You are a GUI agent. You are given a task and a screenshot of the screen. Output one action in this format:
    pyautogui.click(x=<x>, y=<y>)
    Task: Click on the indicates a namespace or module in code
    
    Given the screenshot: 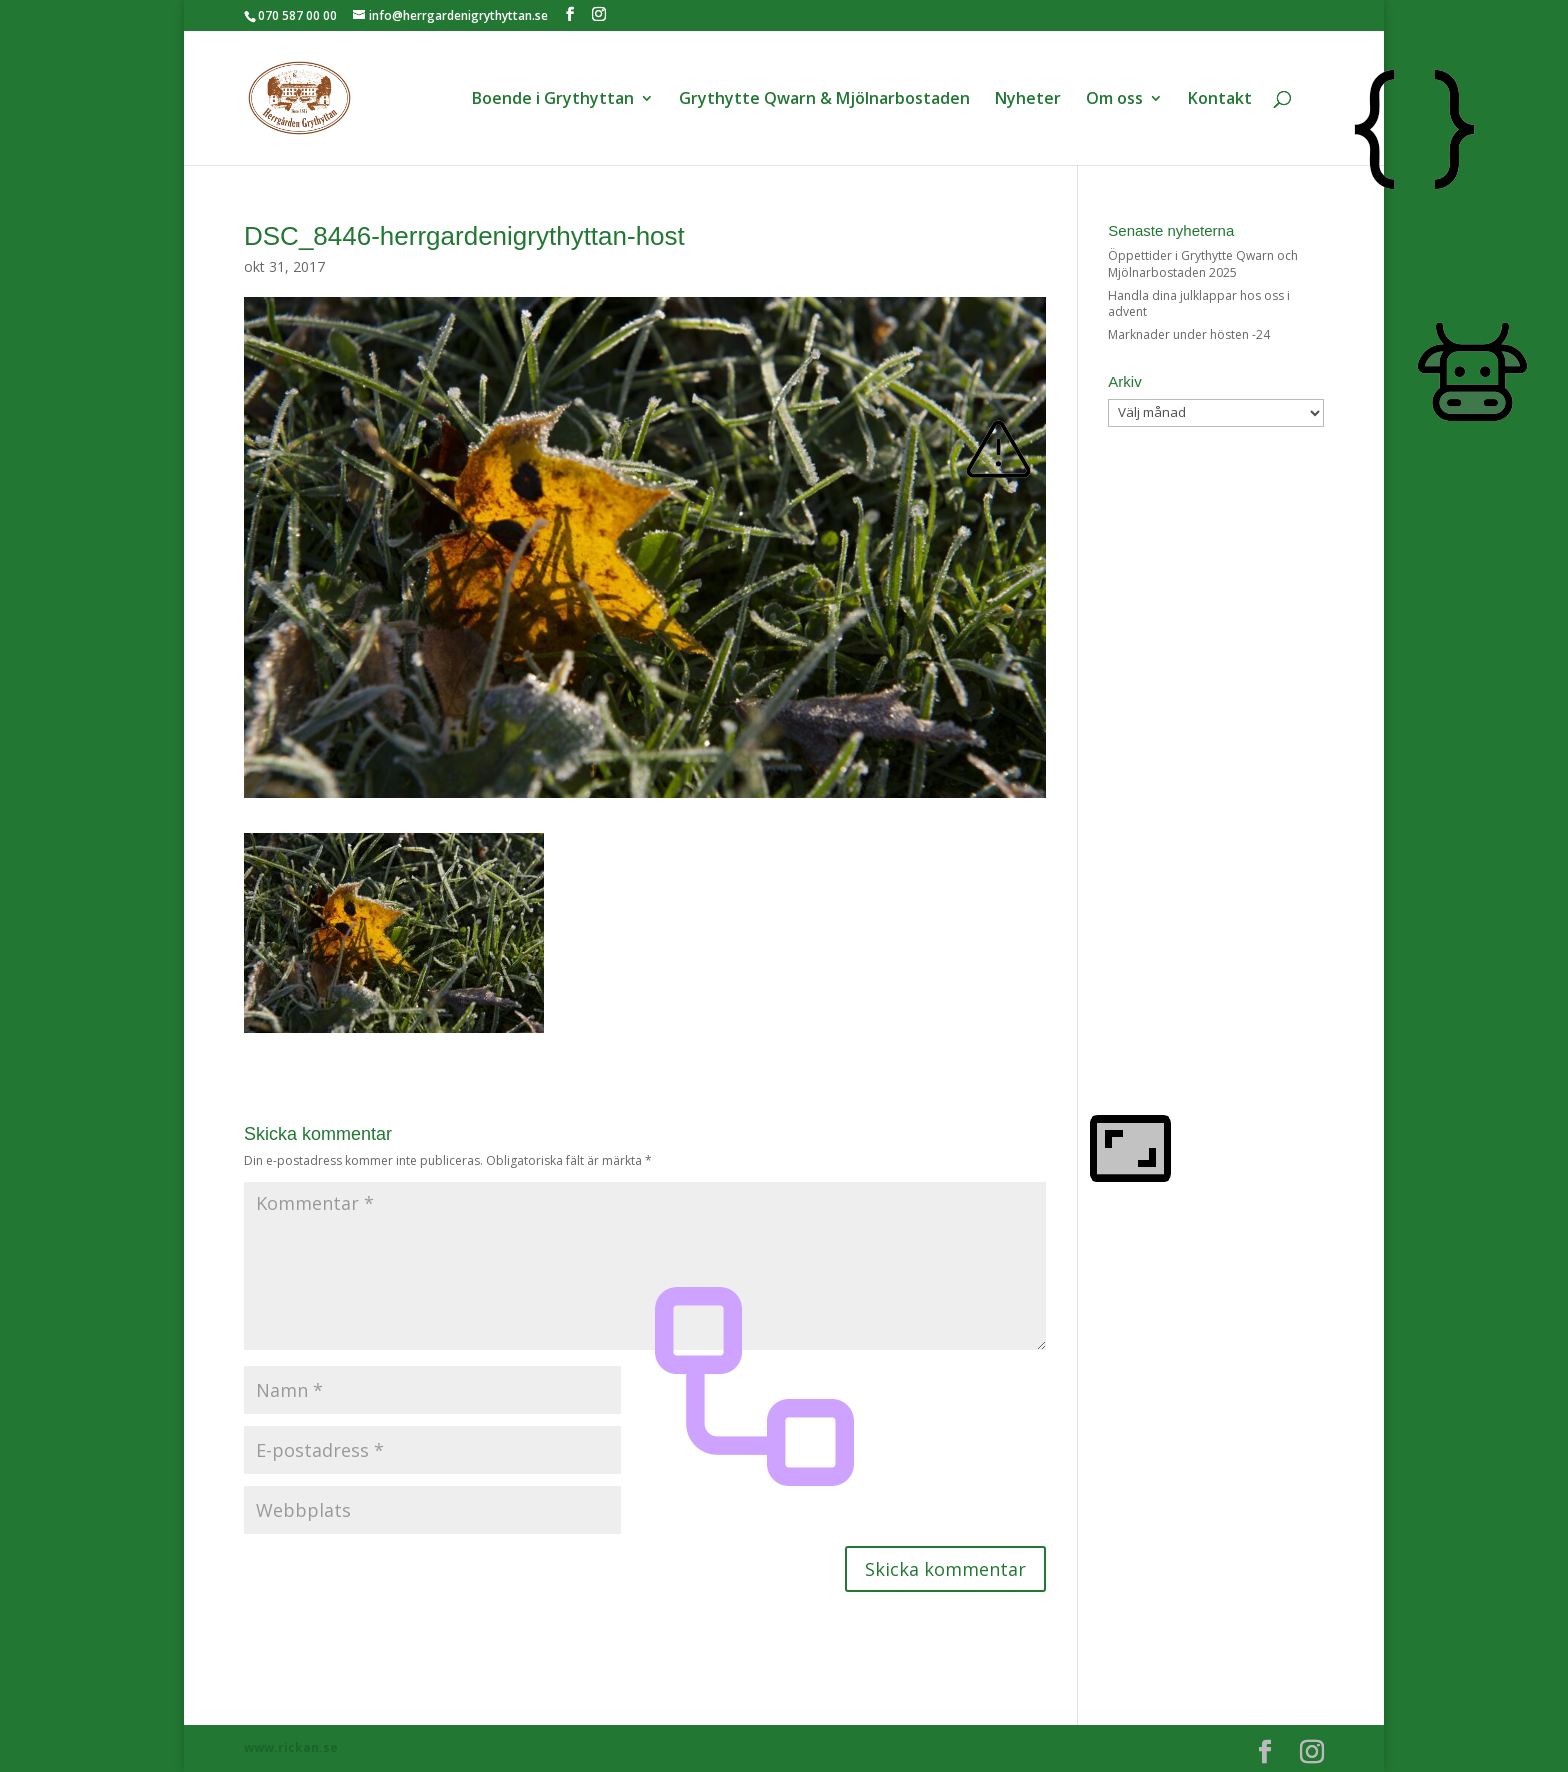 What is the action you would take?
    pyautogui.click(x=1414, y=129)
    